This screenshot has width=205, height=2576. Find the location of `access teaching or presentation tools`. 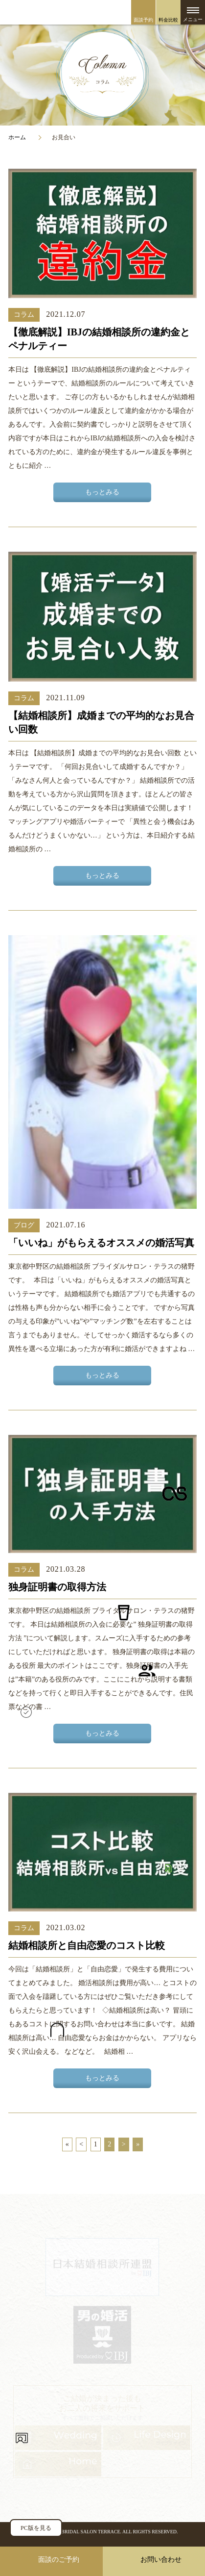

access teaching or presentation tools is located at coordinates (22, 2438).